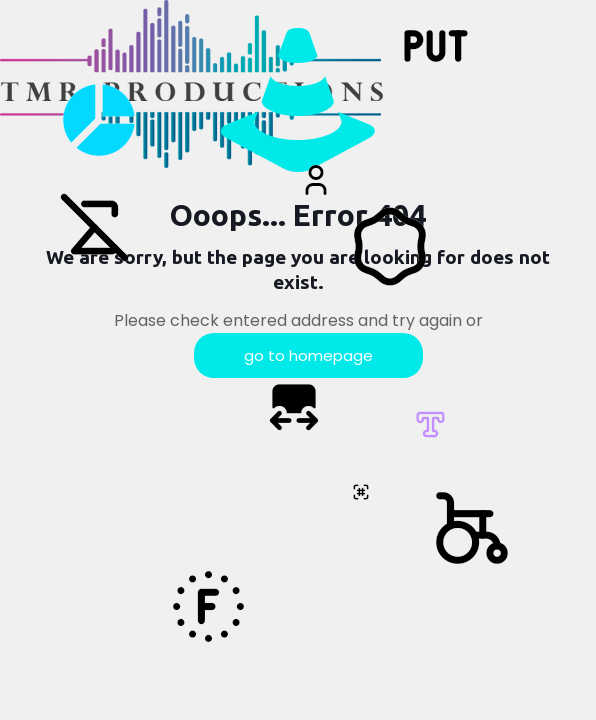  I want to click on indicates a draft or pending Facebook connection, so click(208, 606).